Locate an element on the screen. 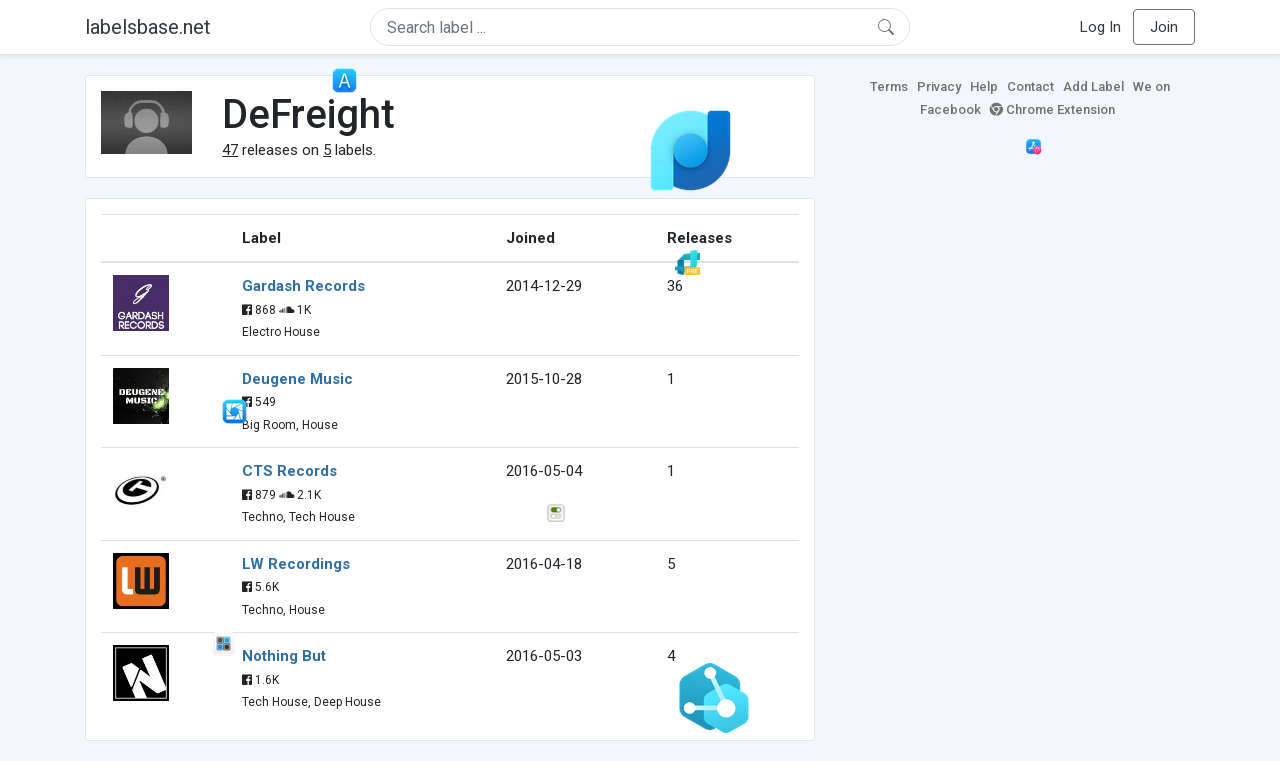  open the twins app for managing paired or linked items is located at coordinates (714, 698).